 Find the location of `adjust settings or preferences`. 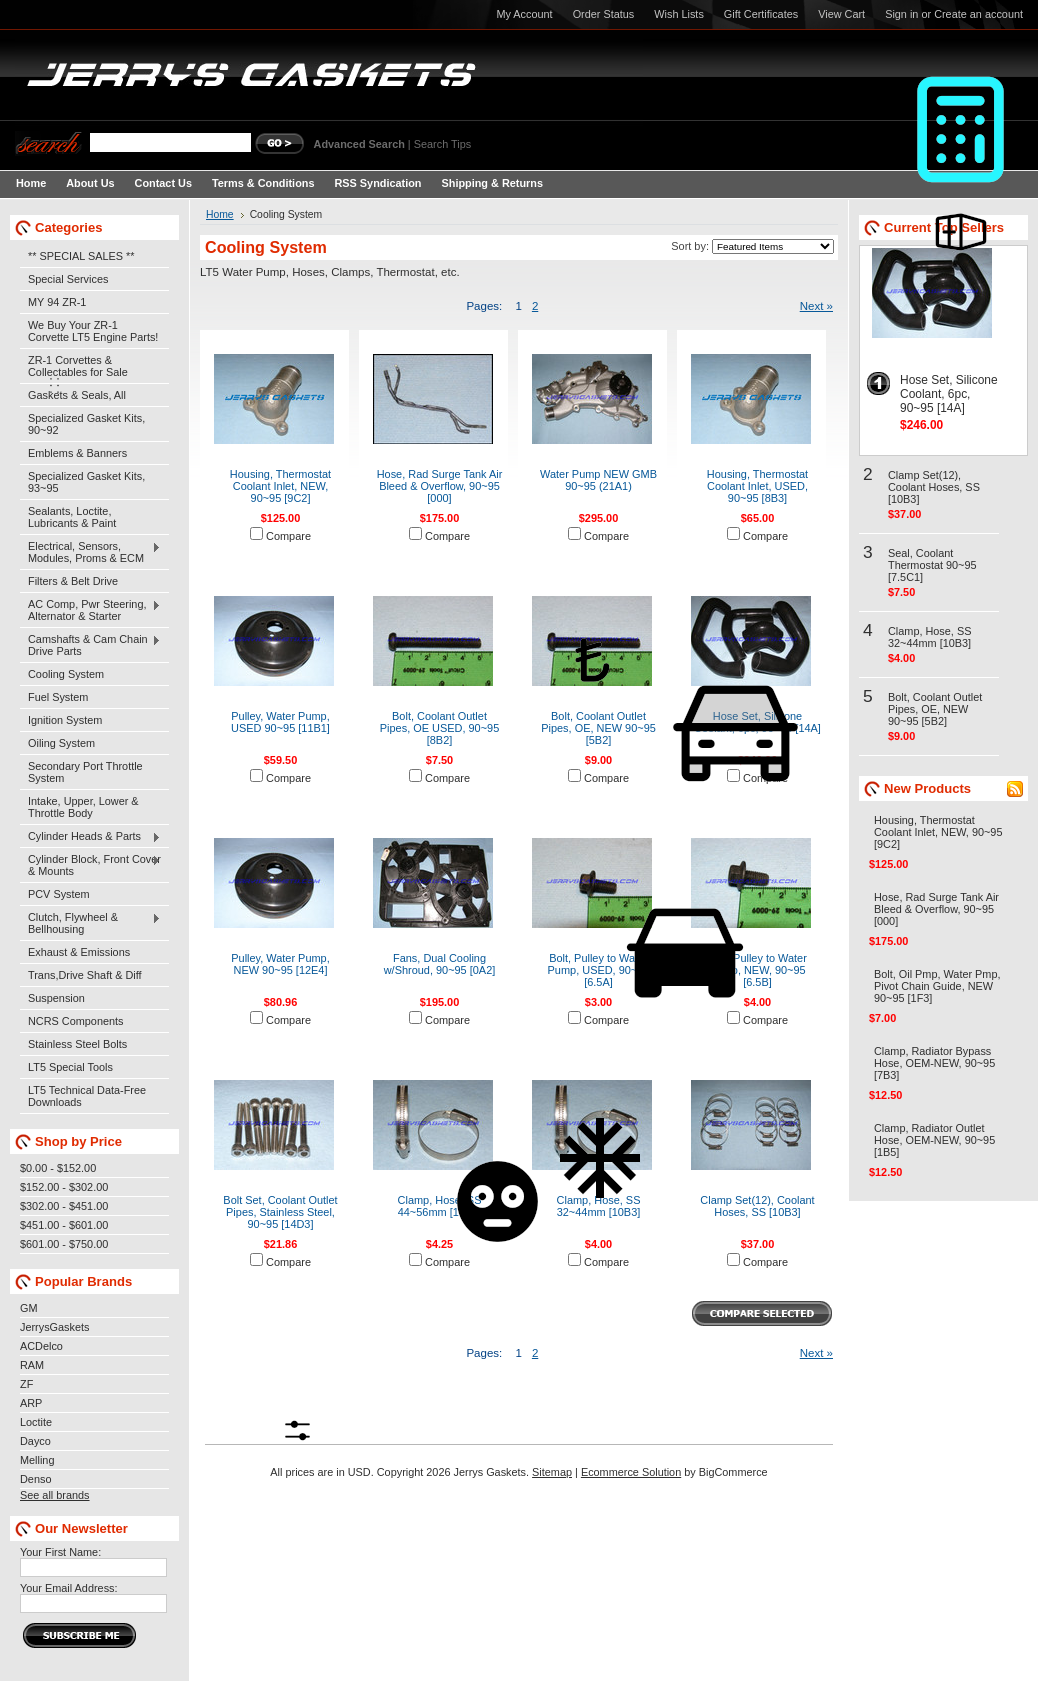

adjust settings or preferences is located at coordinates (297, 1430).